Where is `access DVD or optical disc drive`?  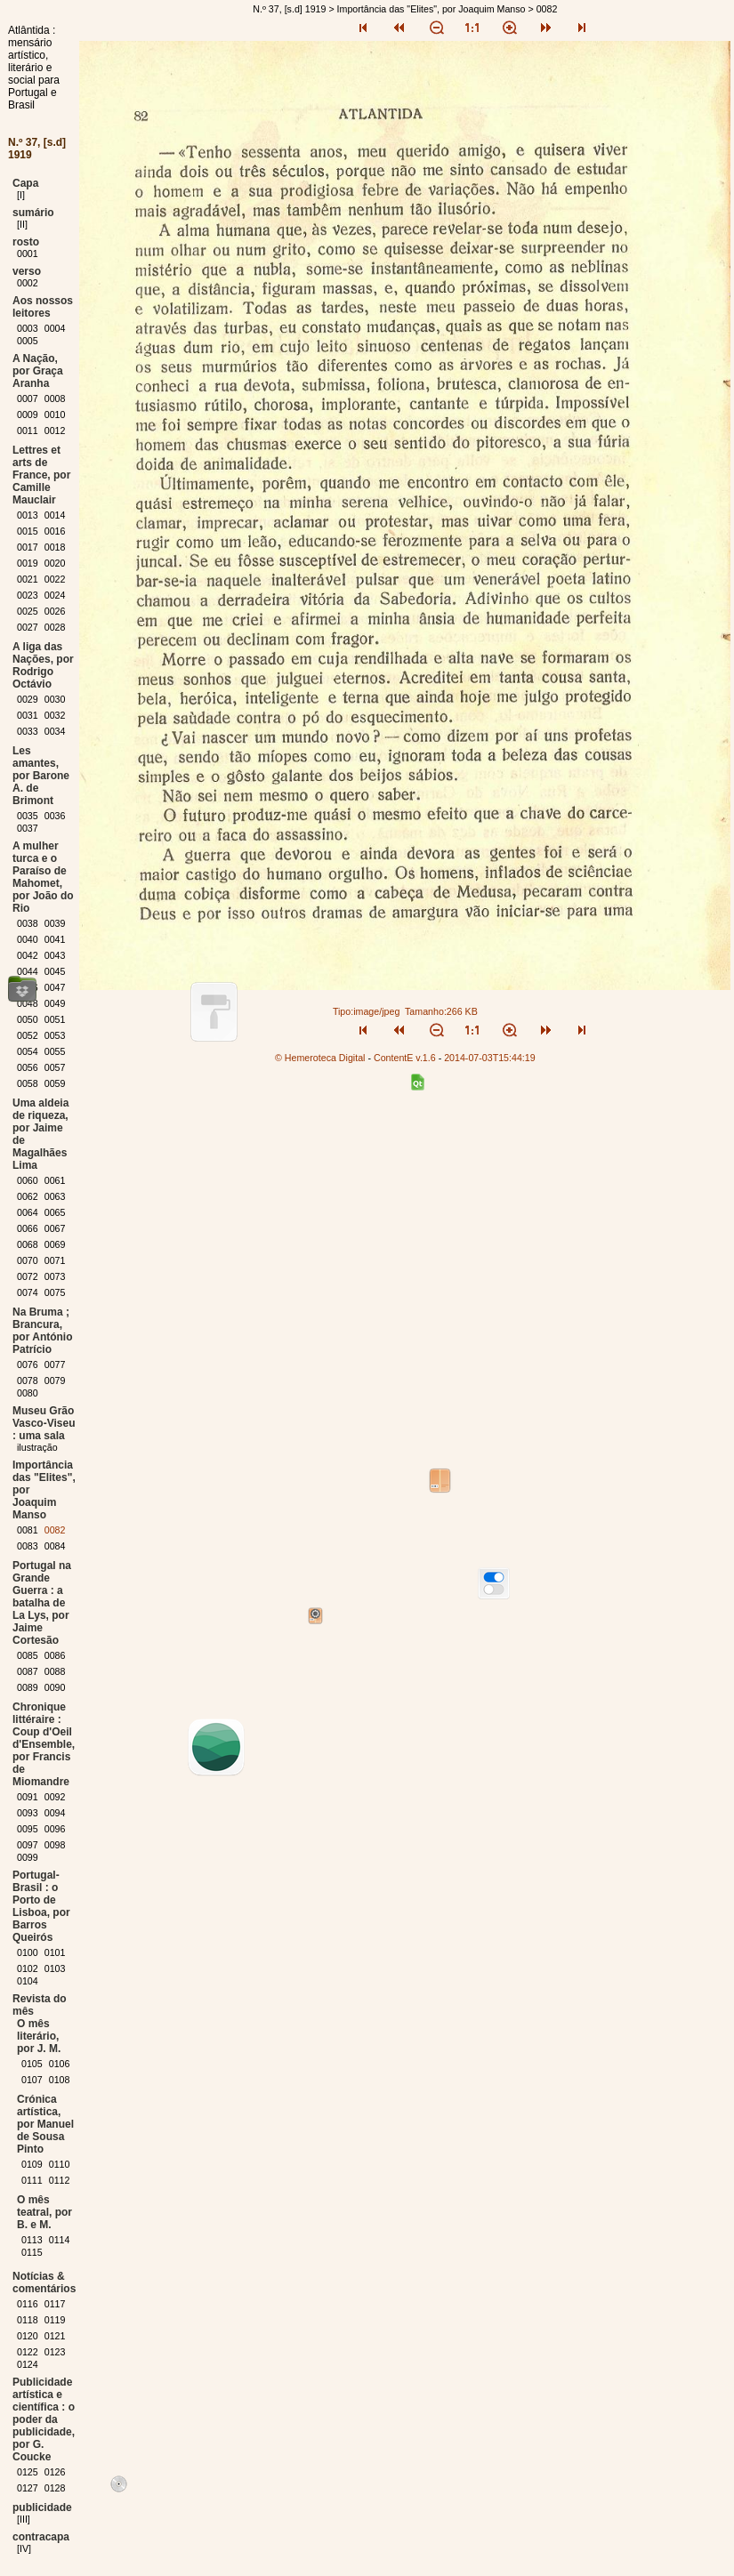
access DVD or optical disc drive is located at coordinates (118, 2483).